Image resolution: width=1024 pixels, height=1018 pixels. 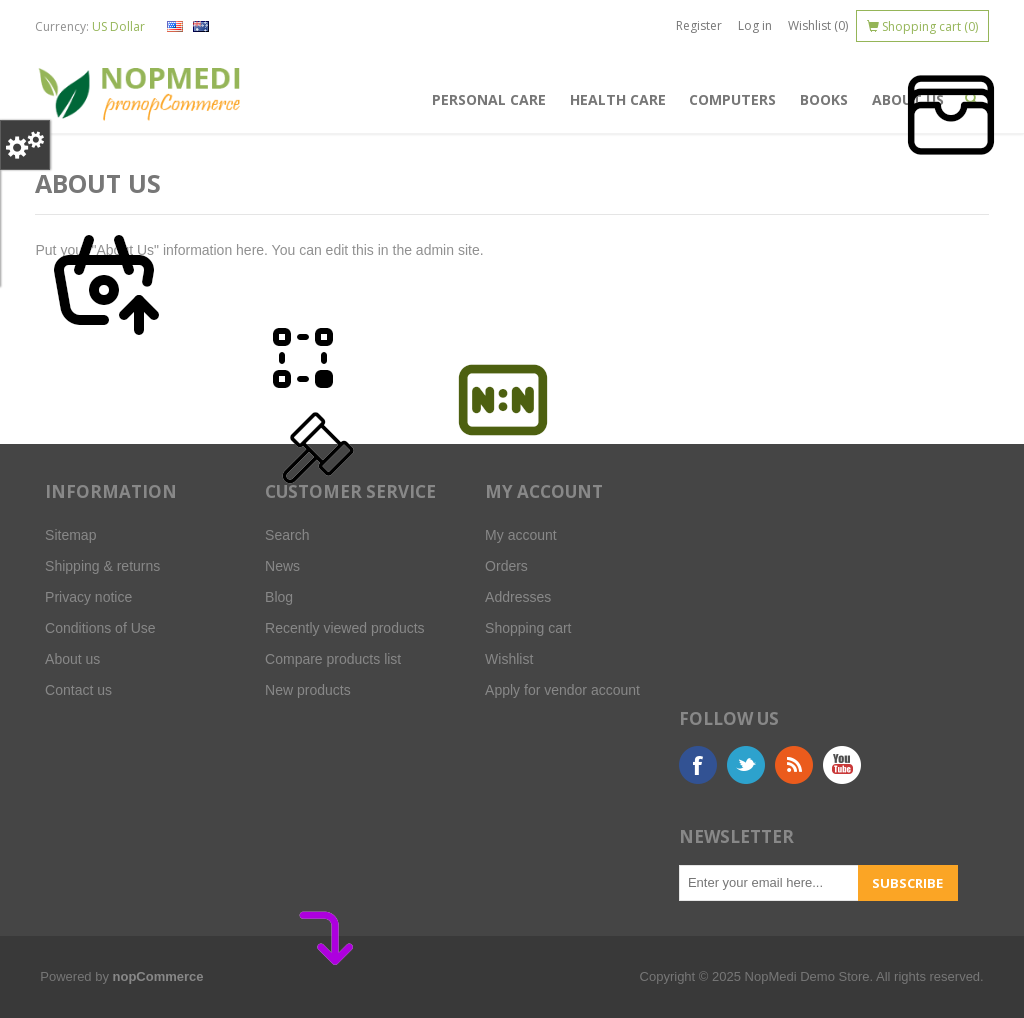 What do you see at coordinates (324, 936) in the screenshot?
I see `move content to the right and down` at bounding box center [324, 936].